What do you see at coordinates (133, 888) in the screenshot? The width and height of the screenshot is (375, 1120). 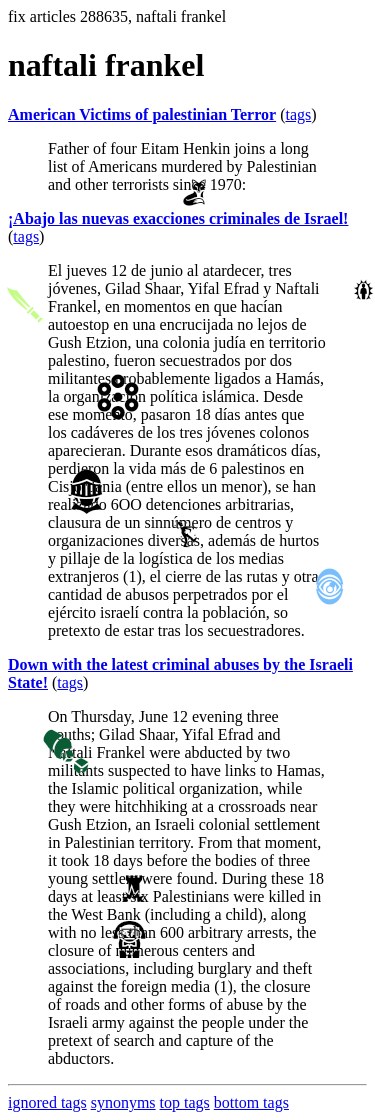 I see `demolish or destroy a building` at bounding box center [133, 888].